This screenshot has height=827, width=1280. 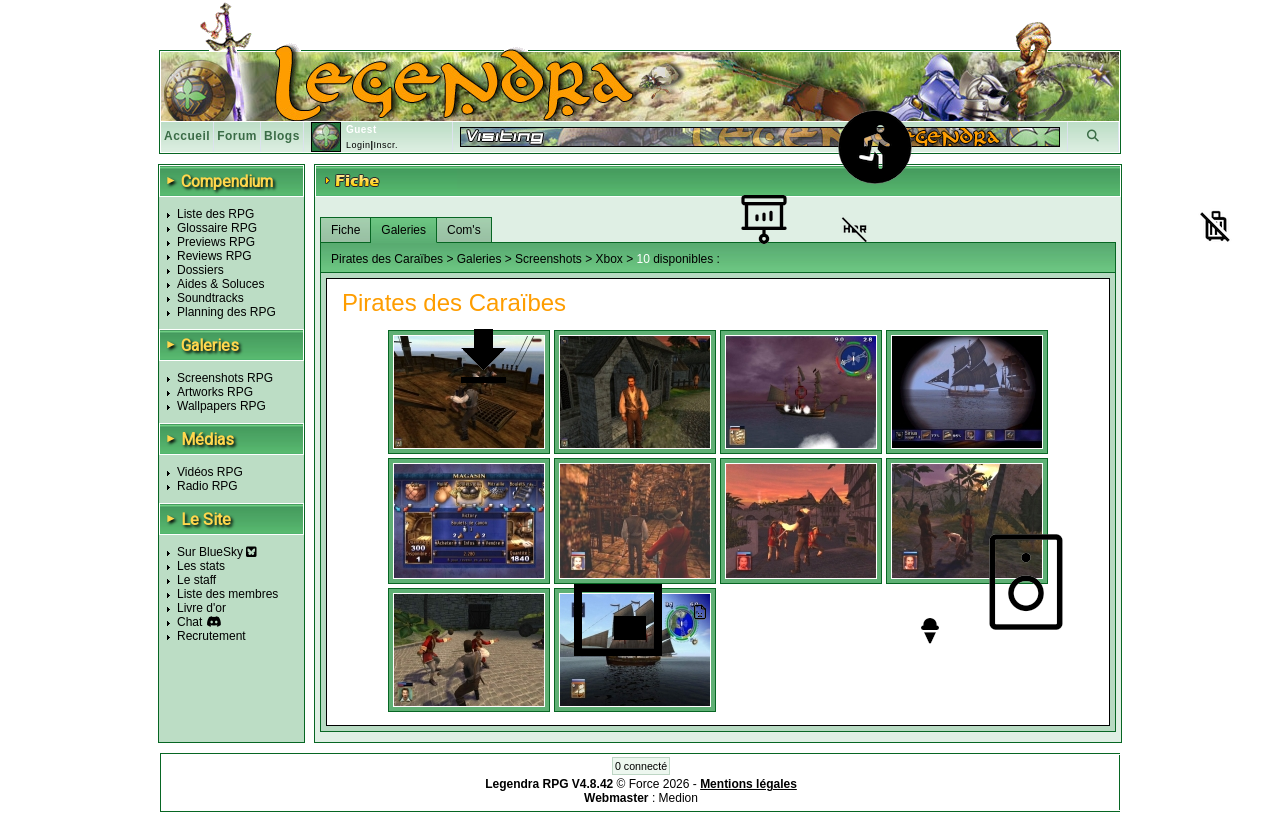 I want to click on disable HDR mode in camera settings, so click(x=855, y=229).